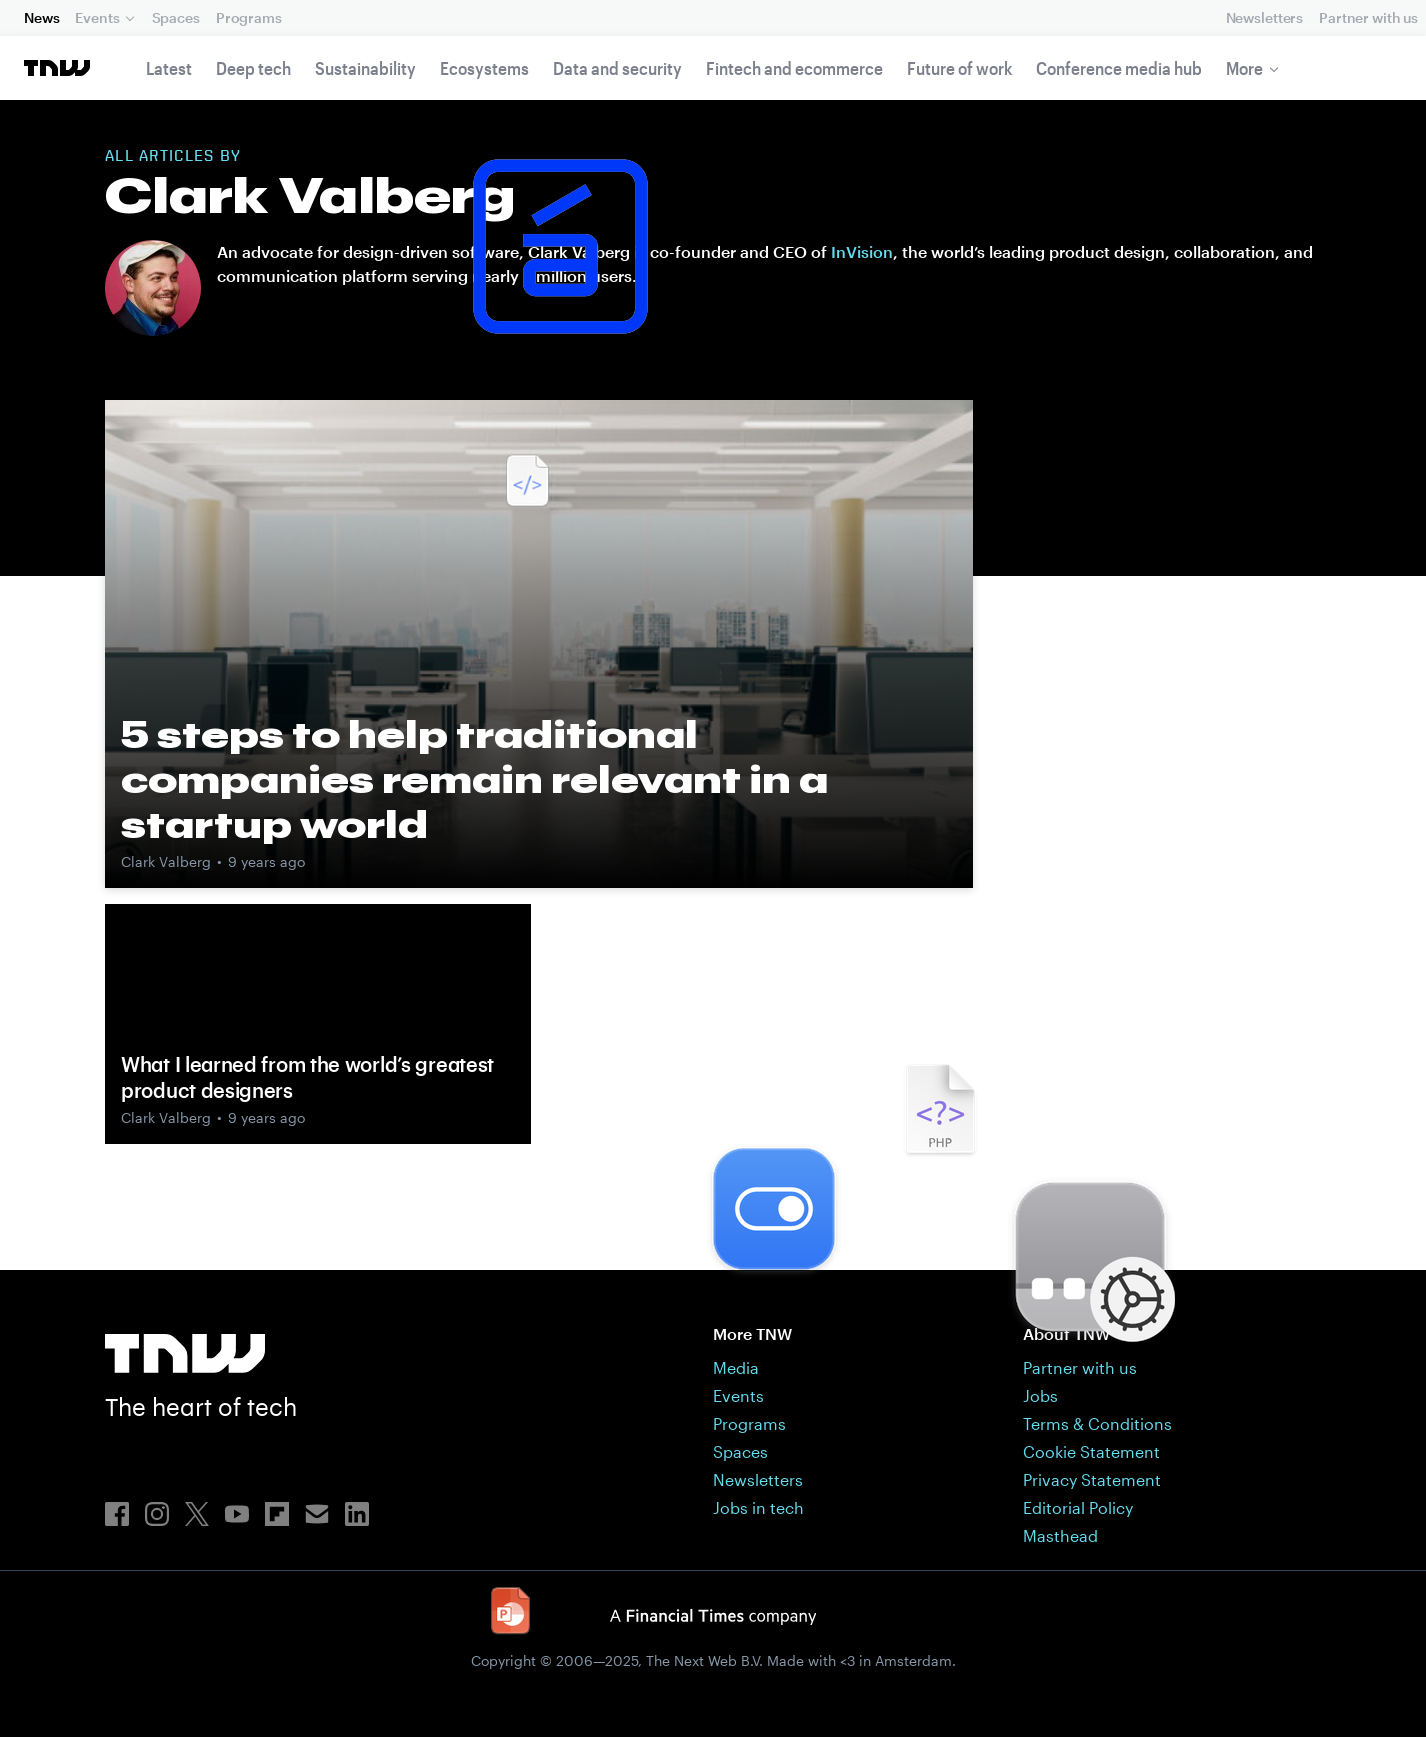  Describe the element at coordinates (560, 246) in the screenshot. I see `open character map to insert special symbols` at that location.